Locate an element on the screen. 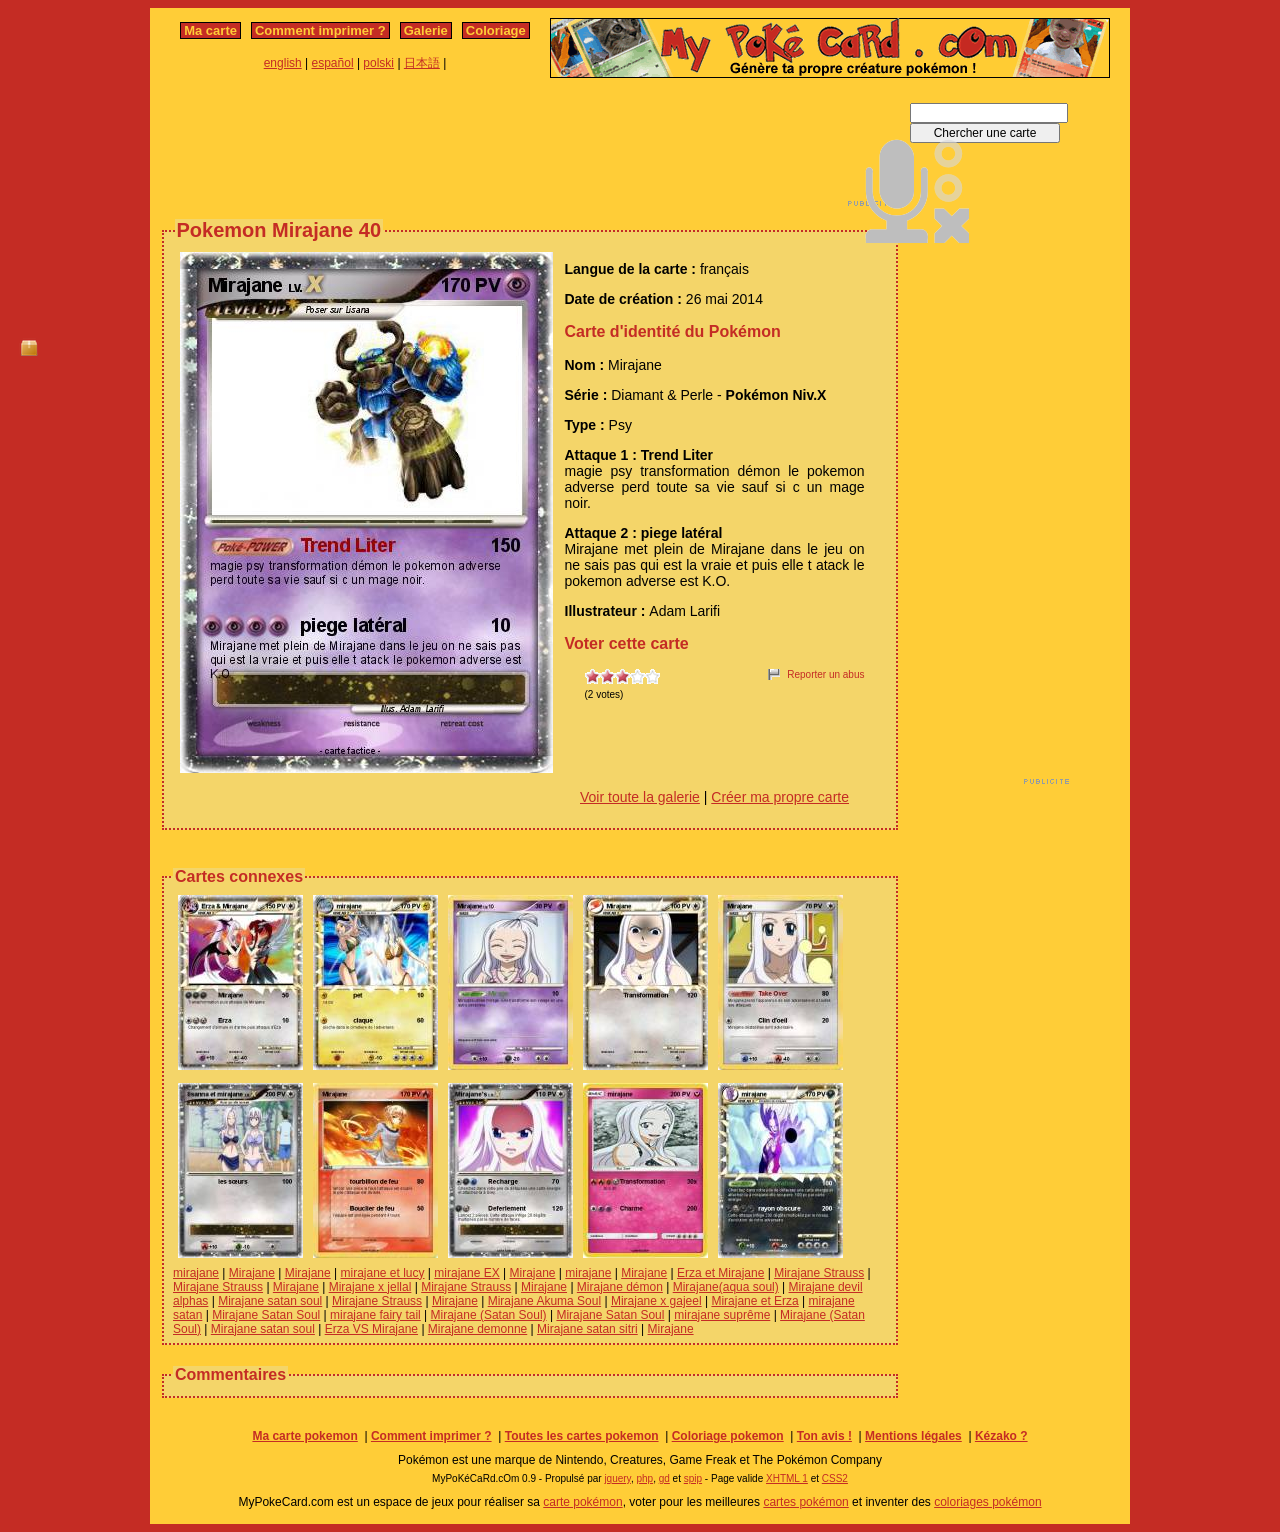 This screenshot has height=1532, width=1280. microphone is muted is located at coordinates (914, 188).